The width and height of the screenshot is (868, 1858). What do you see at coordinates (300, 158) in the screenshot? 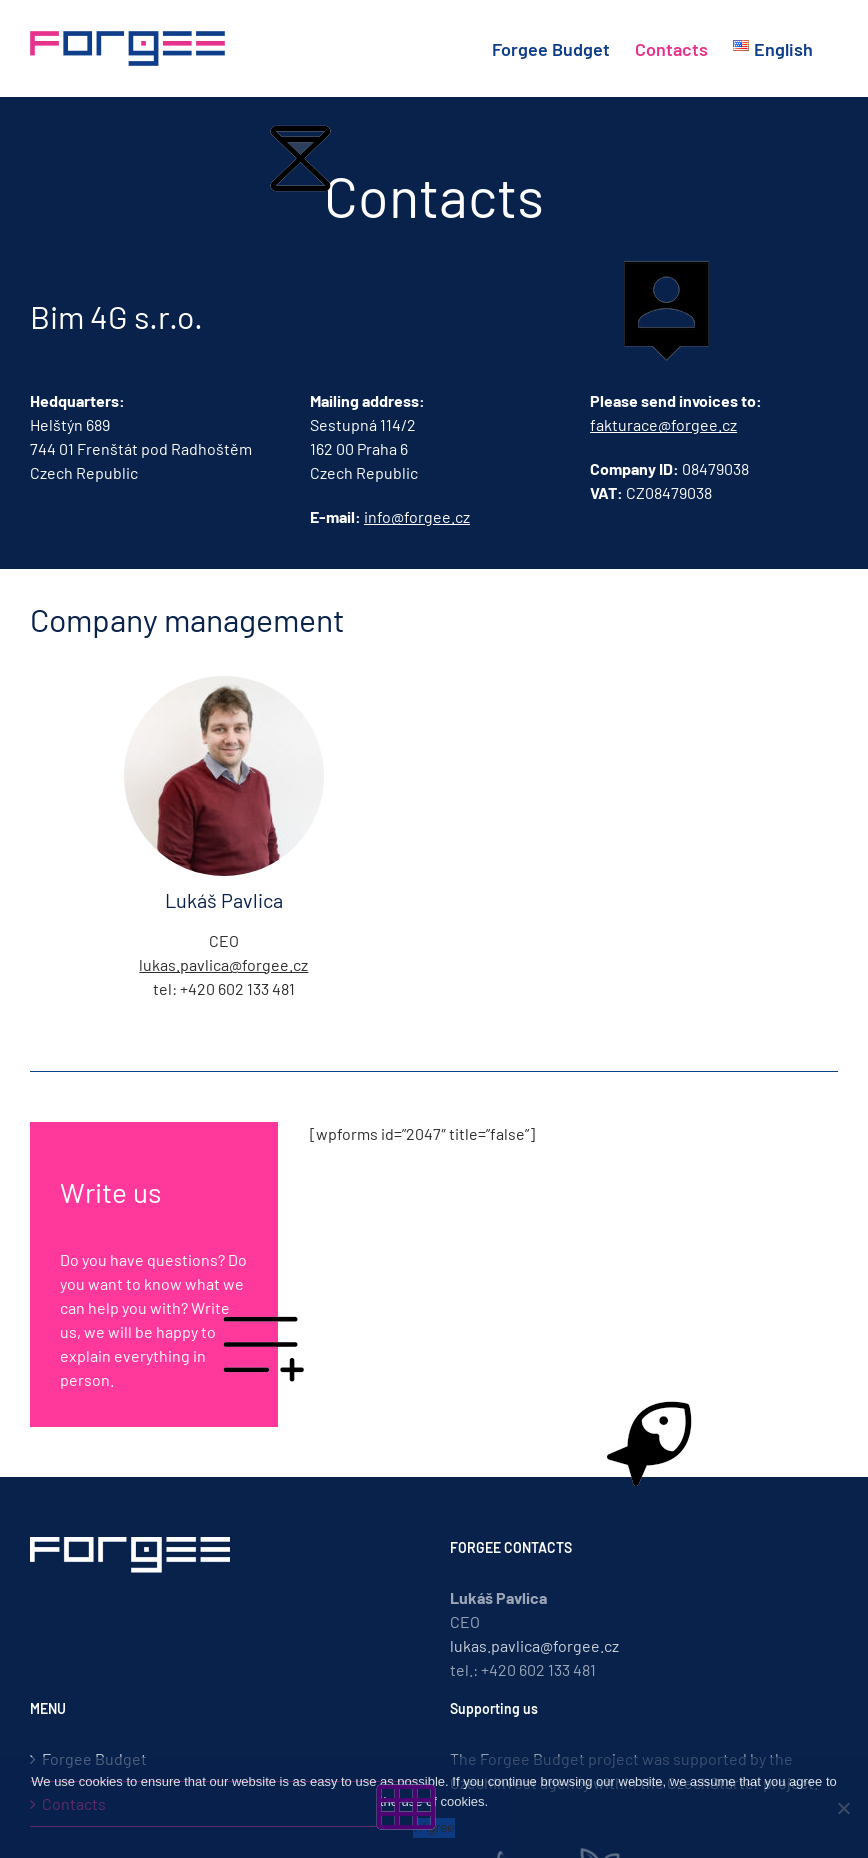
I see `indicates high time remaining on a timer or process` at bounding box center [300, 158].